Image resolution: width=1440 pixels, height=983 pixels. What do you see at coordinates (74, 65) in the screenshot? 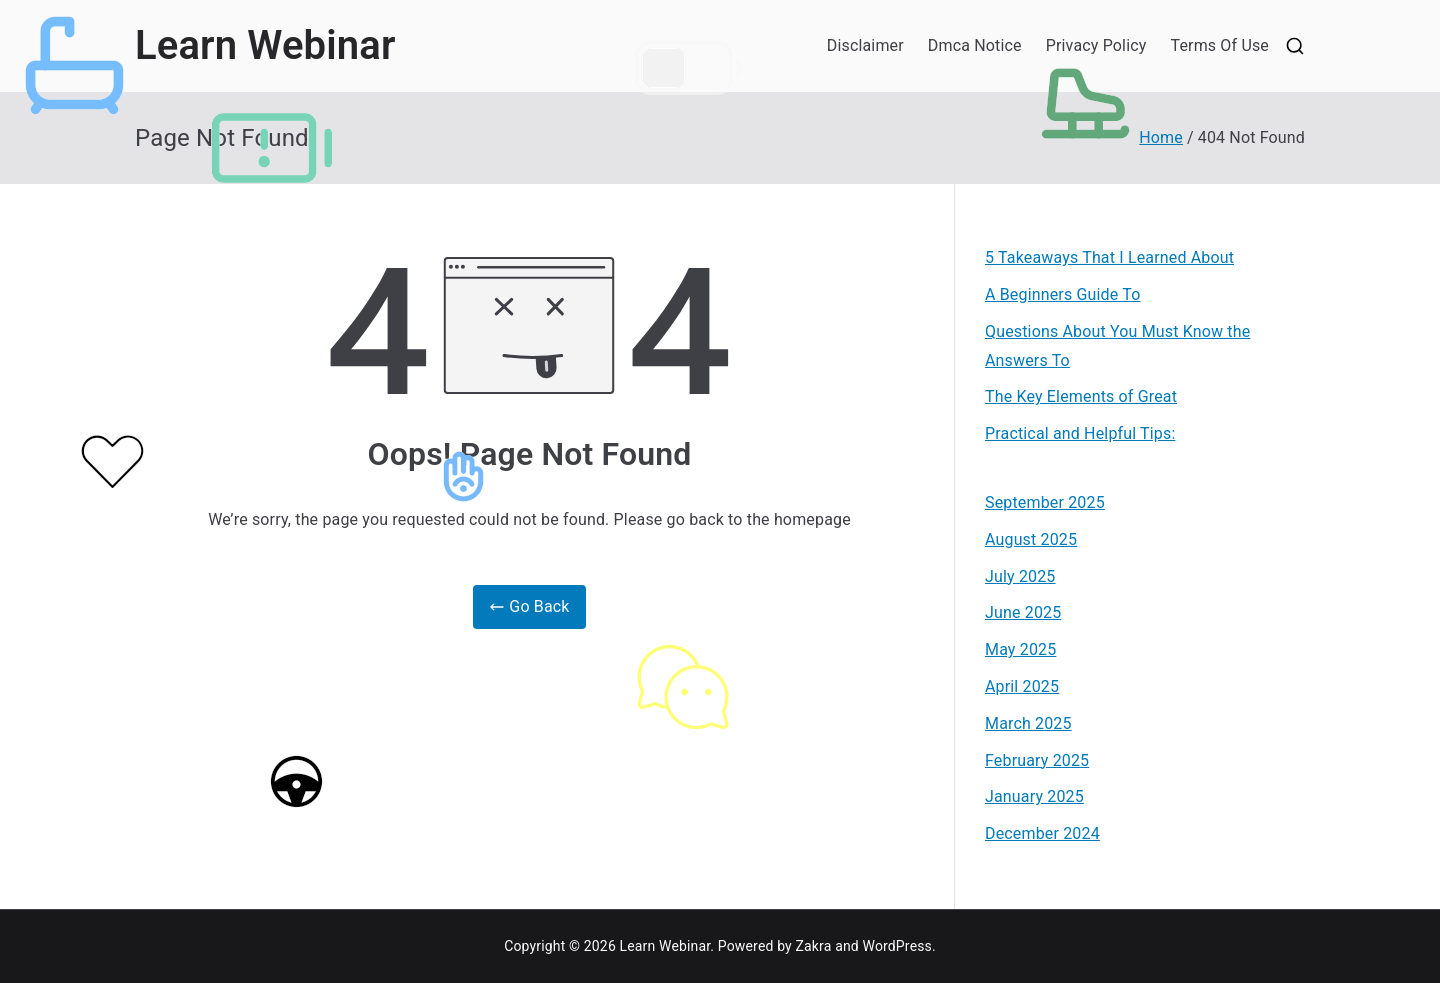
I see `indicates bathroom amenities available` at bounding box center [74, 65].